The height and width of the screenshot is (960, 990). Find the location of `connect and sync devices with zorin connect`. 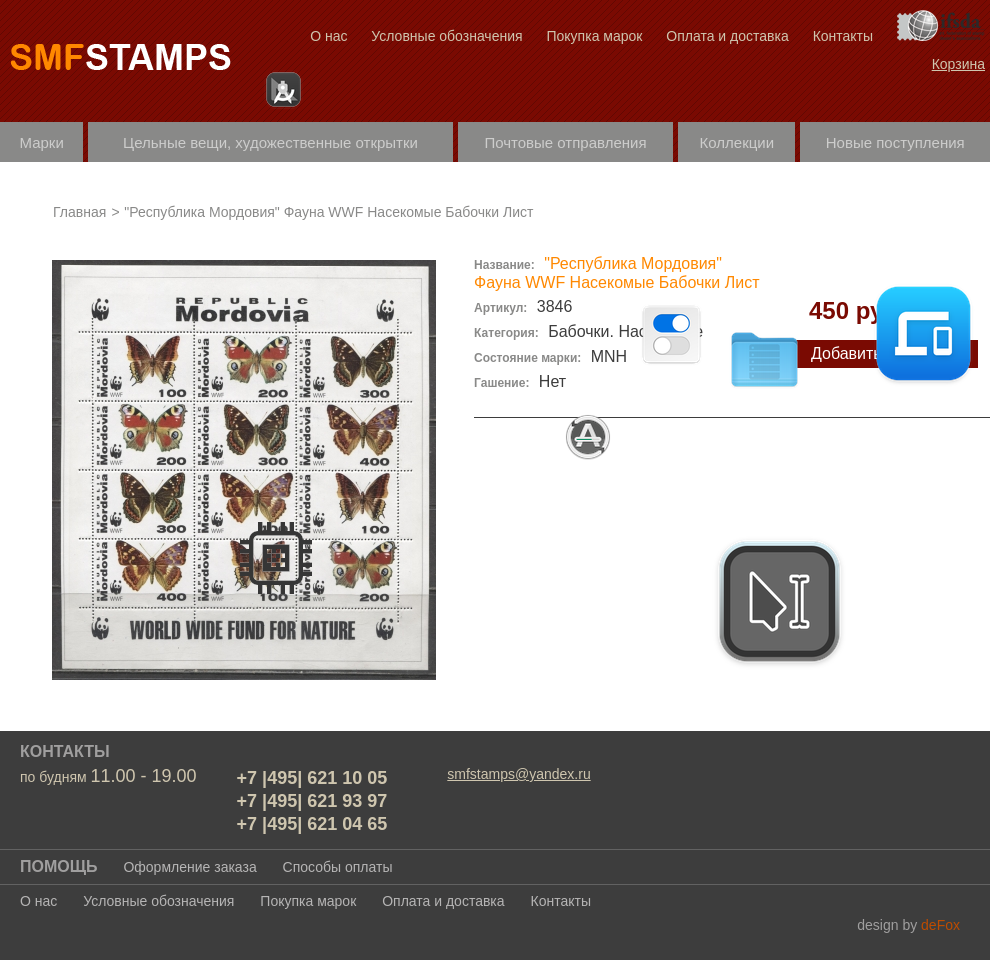

connect and sync devices with zorin connect is located at coordinates (923, 333).